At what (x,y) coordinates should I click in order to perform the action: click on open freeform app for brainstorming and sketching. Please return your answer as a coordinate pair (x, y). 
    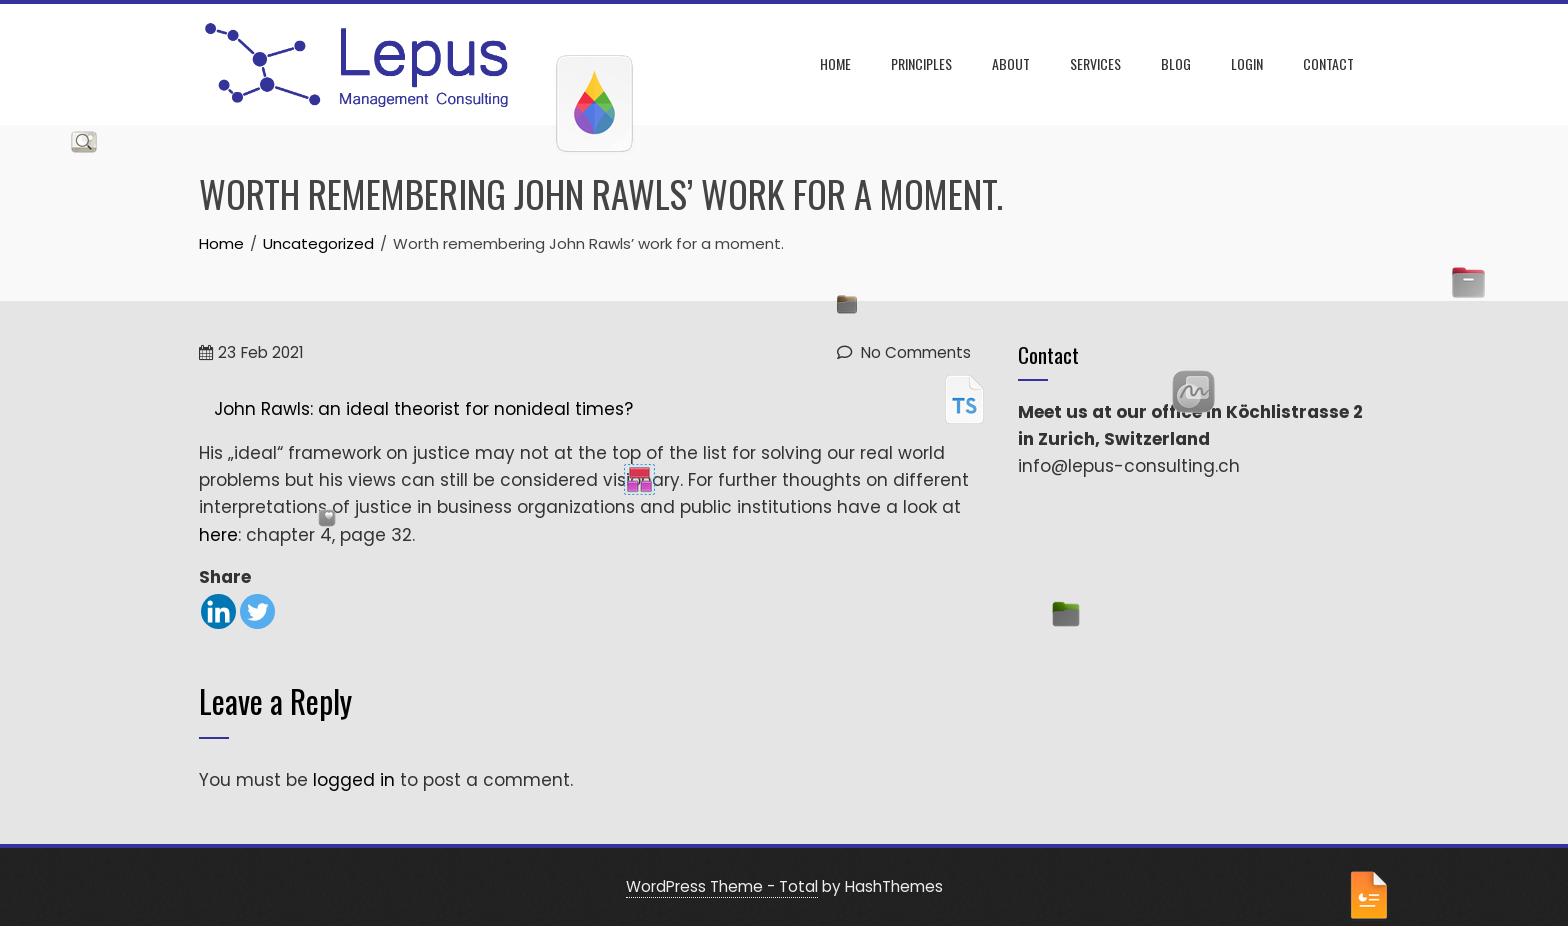
    Looking at the image, I should click on (1193, 391).